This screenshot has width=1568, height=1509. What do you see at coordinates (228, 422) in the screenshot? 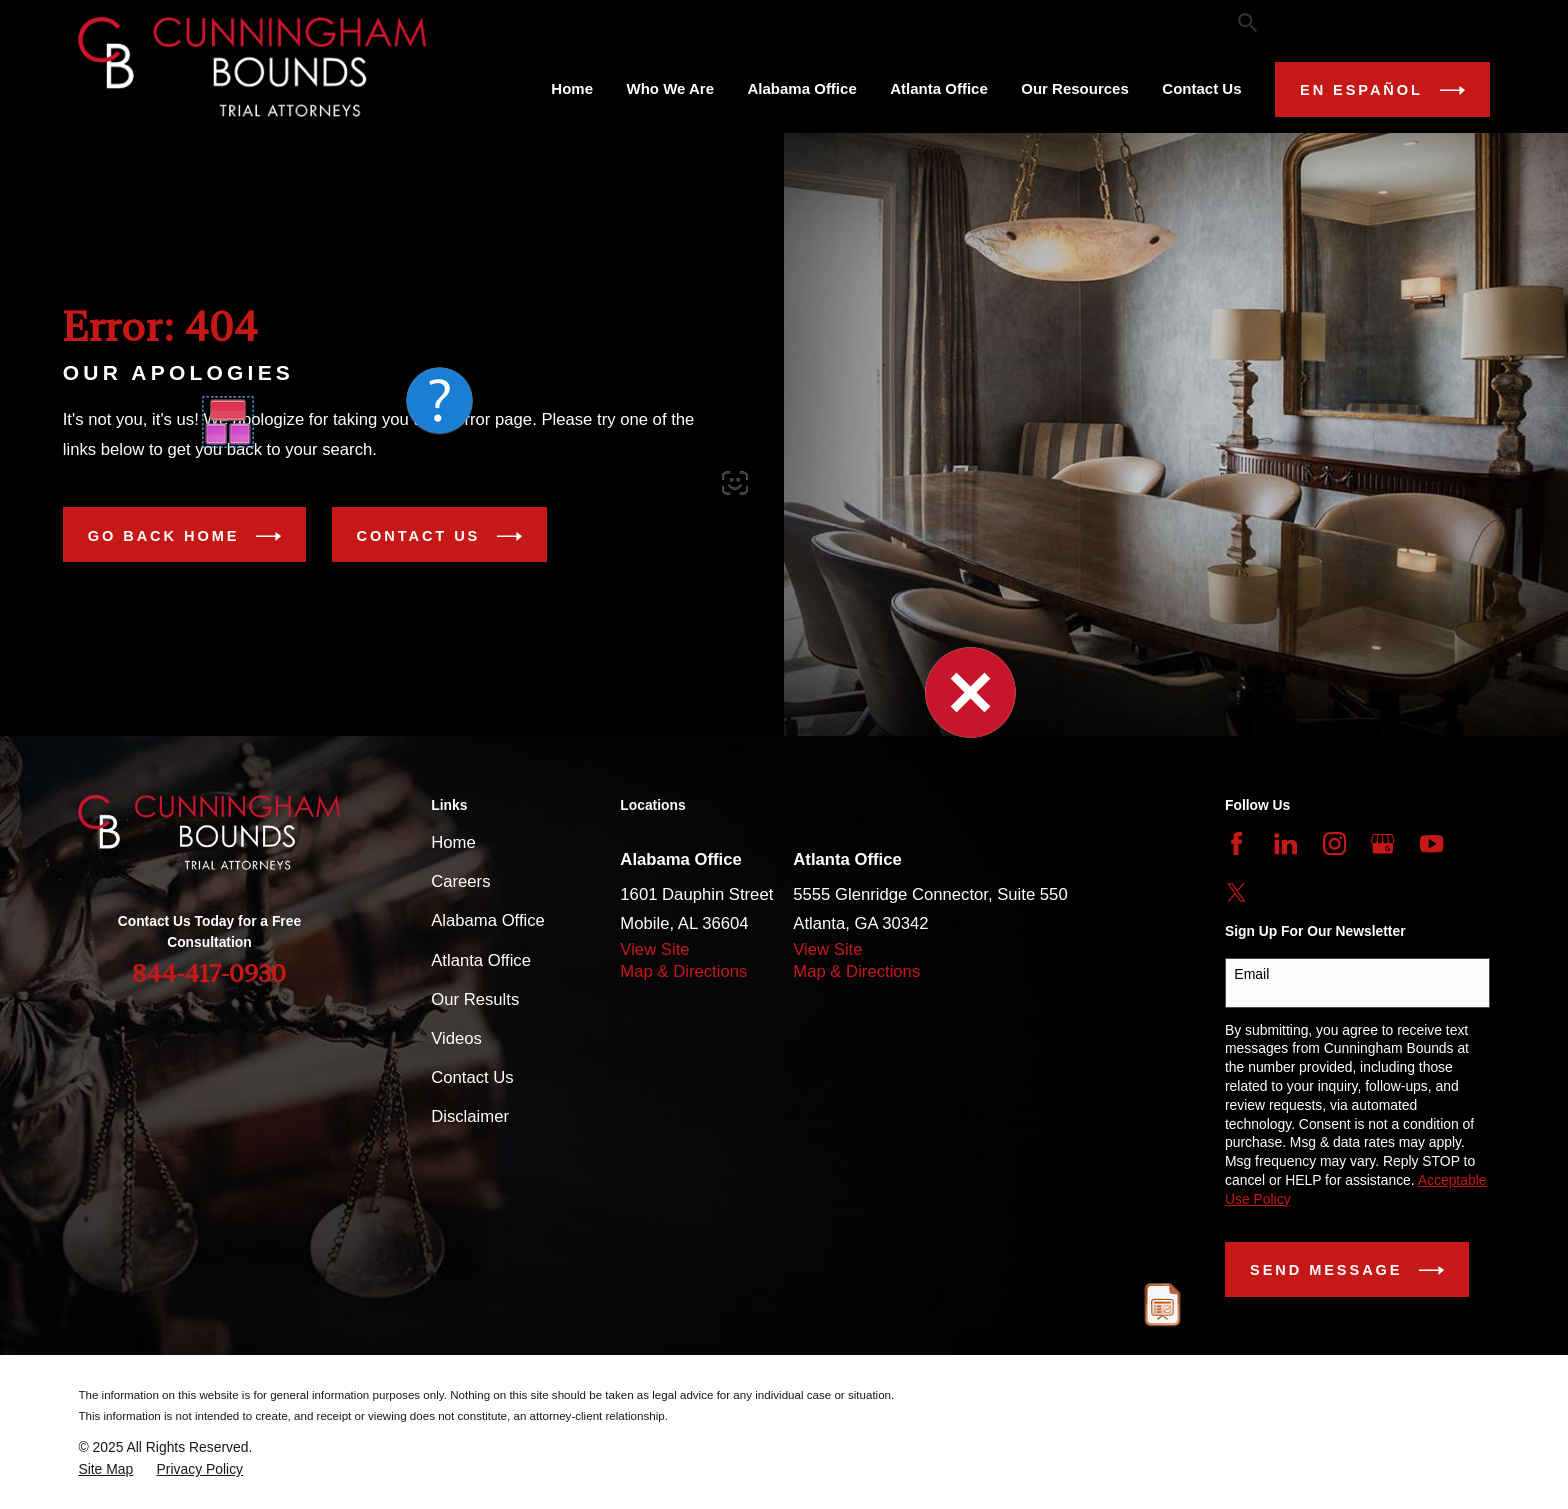
I see `select all items in the current view` at bounding box center [228, 422].